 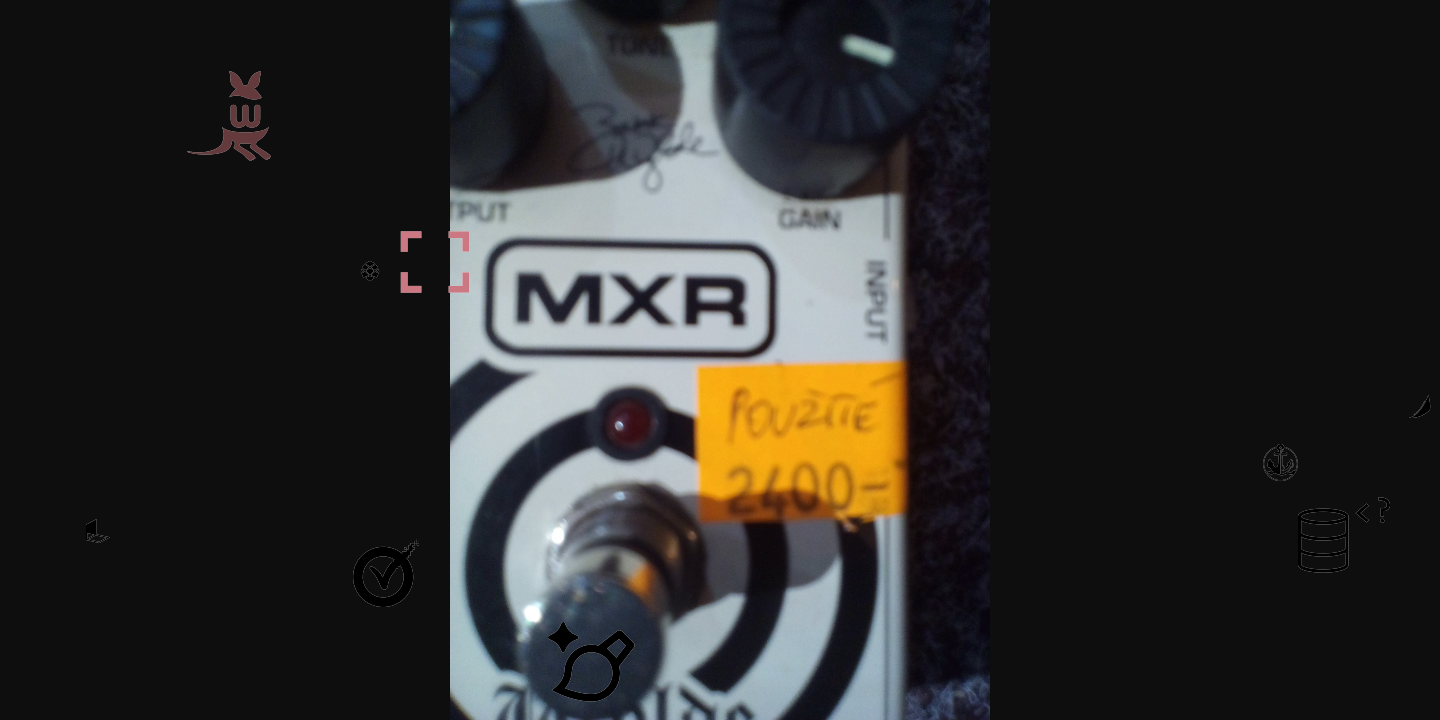 What do you see at coordinates (229, 116) in the screenshot?
I see `open wallabag read-it-later app` at bounding box center [229, 116].